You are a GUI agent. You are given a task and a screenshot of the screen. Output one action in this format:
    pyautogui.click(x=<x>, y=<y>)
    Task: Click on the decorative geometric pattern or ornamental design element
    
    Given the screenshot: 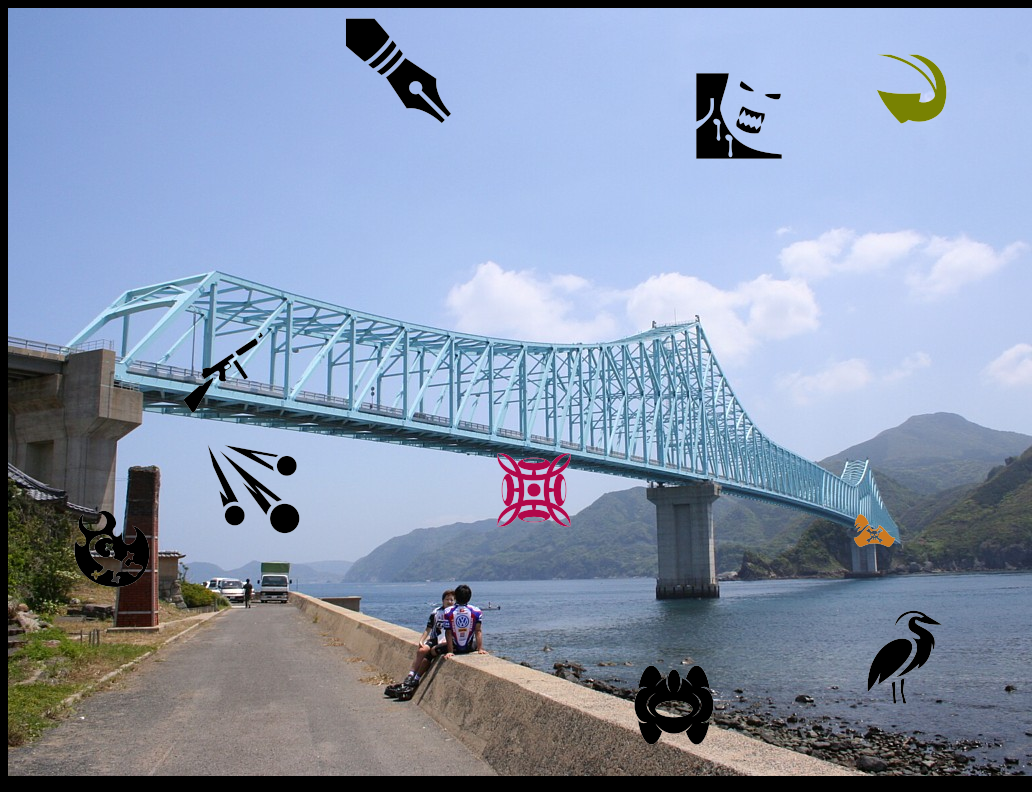 What is the action you would take?
    pyautogui.click(x=534, y=490)
    